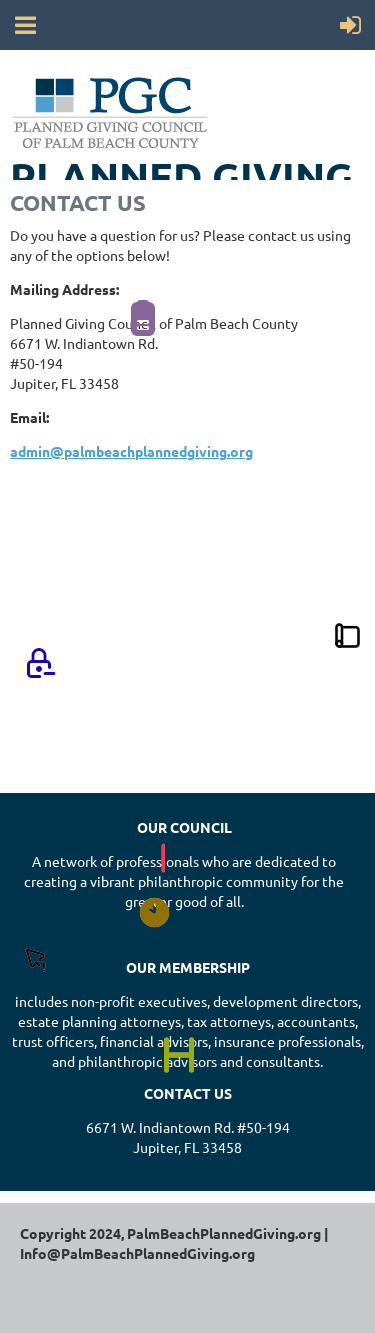  Describe the element at coordinates (39, 663) in the screenshot. I see `remove a security restriction` at that location.